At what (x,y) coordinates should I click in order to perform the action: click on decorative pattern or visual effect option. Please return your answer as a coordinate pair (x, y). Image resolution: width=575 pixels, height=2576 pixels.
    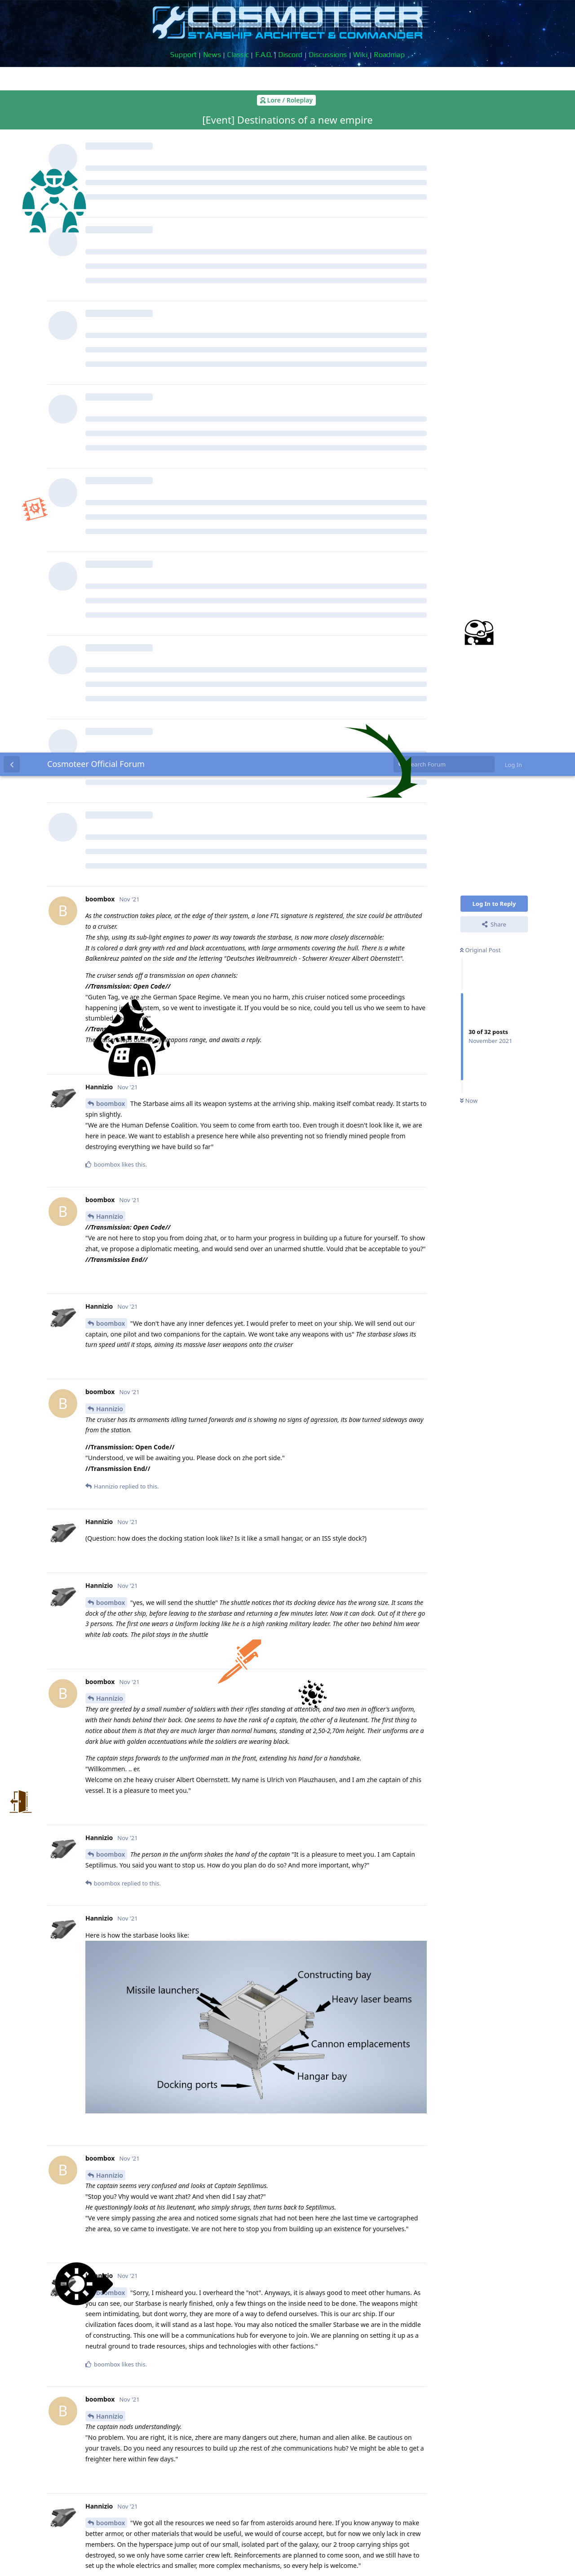
    Looking at the image, I should click on (313, 1694).